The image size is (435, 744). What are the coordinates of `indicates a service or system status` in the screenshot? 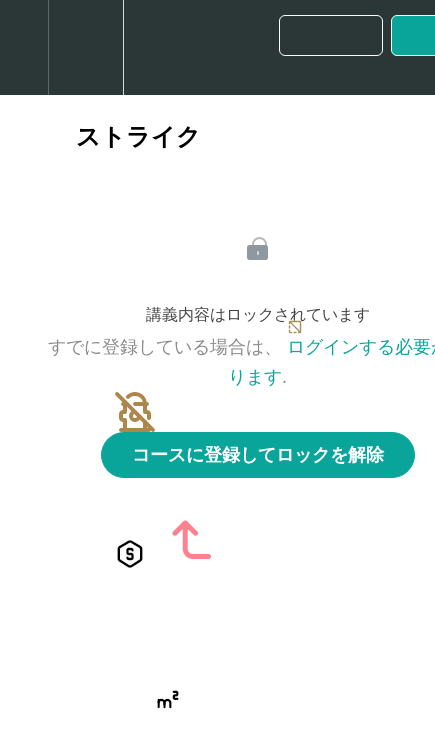 It's located at (130, 554).